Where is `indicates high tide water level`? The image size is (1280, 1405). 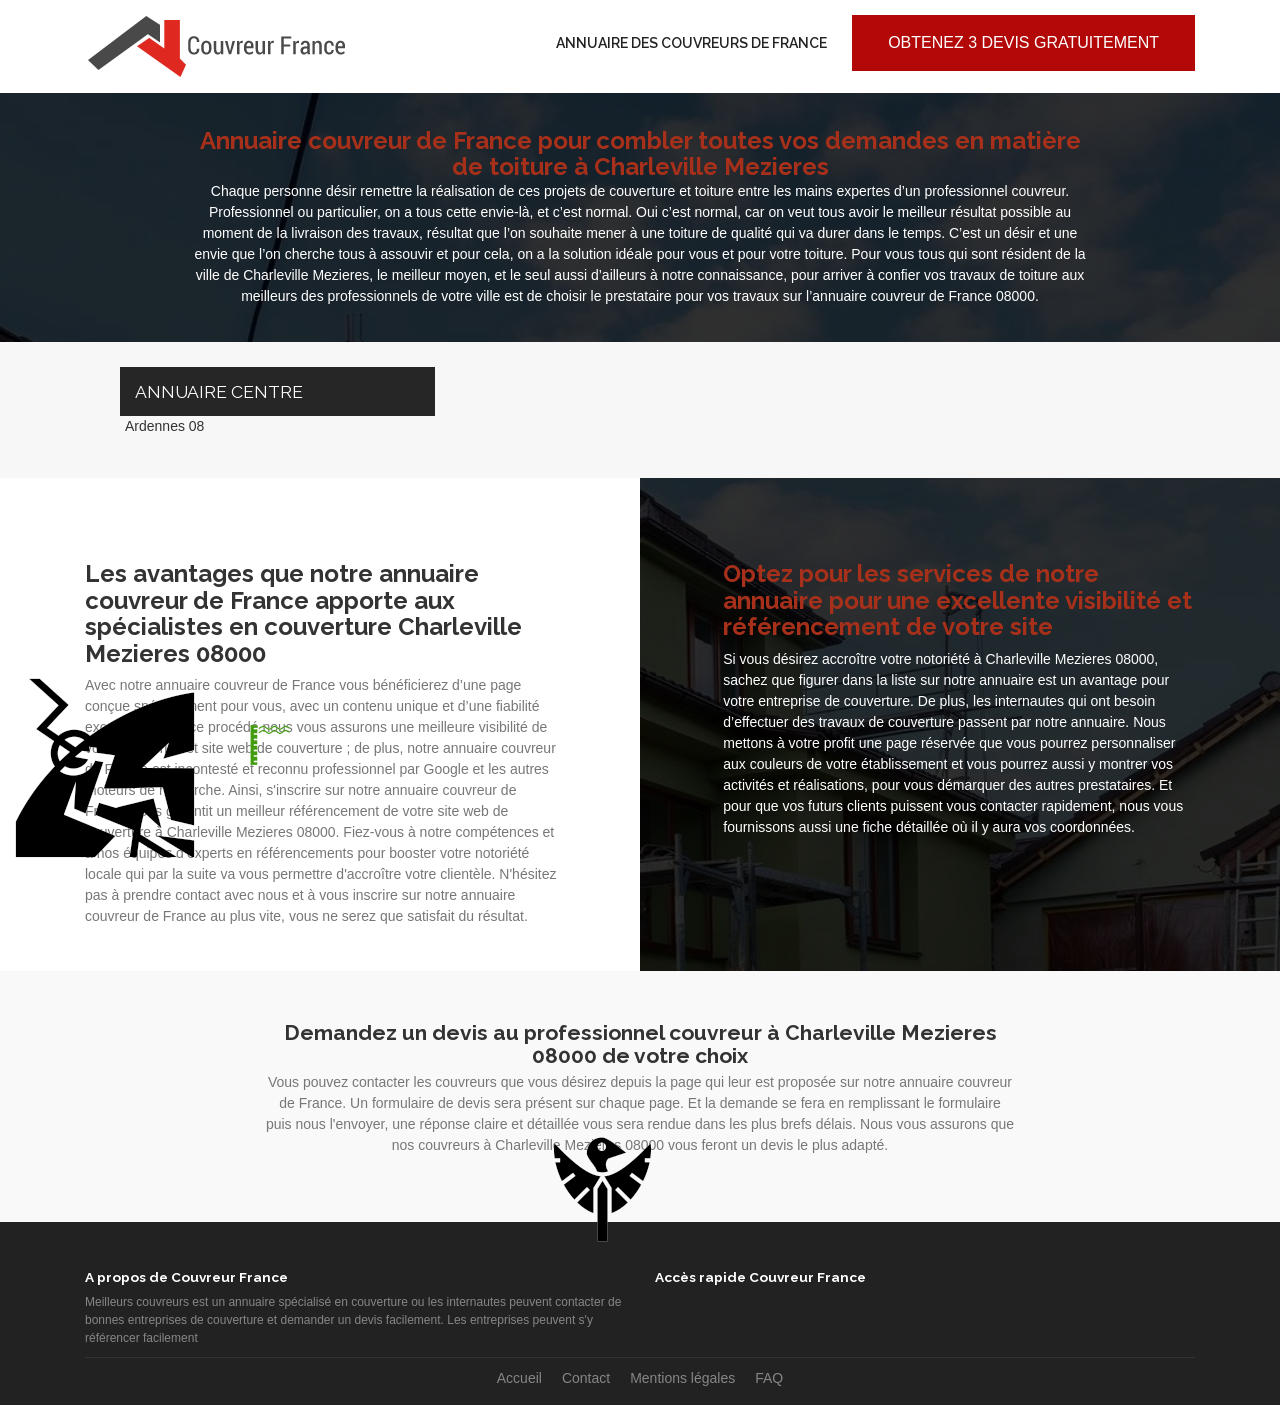 indicates high tide water level is located at coordinates (269, 745).